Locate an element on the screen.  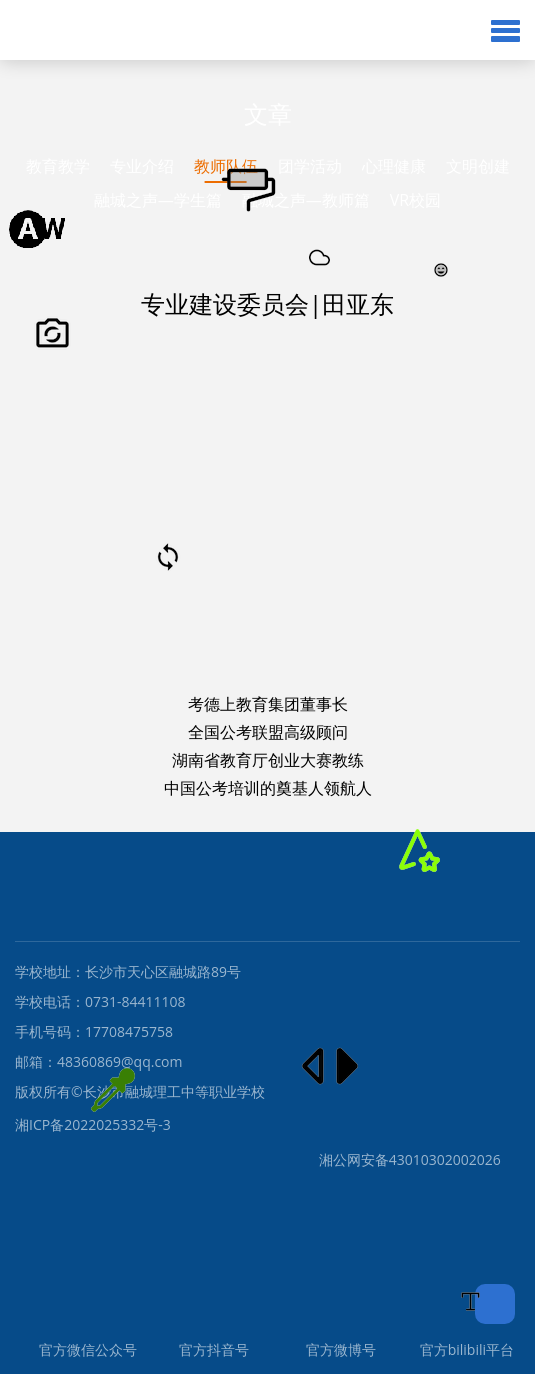
customize theme or appearance settings is located at coordinates (248, 186).